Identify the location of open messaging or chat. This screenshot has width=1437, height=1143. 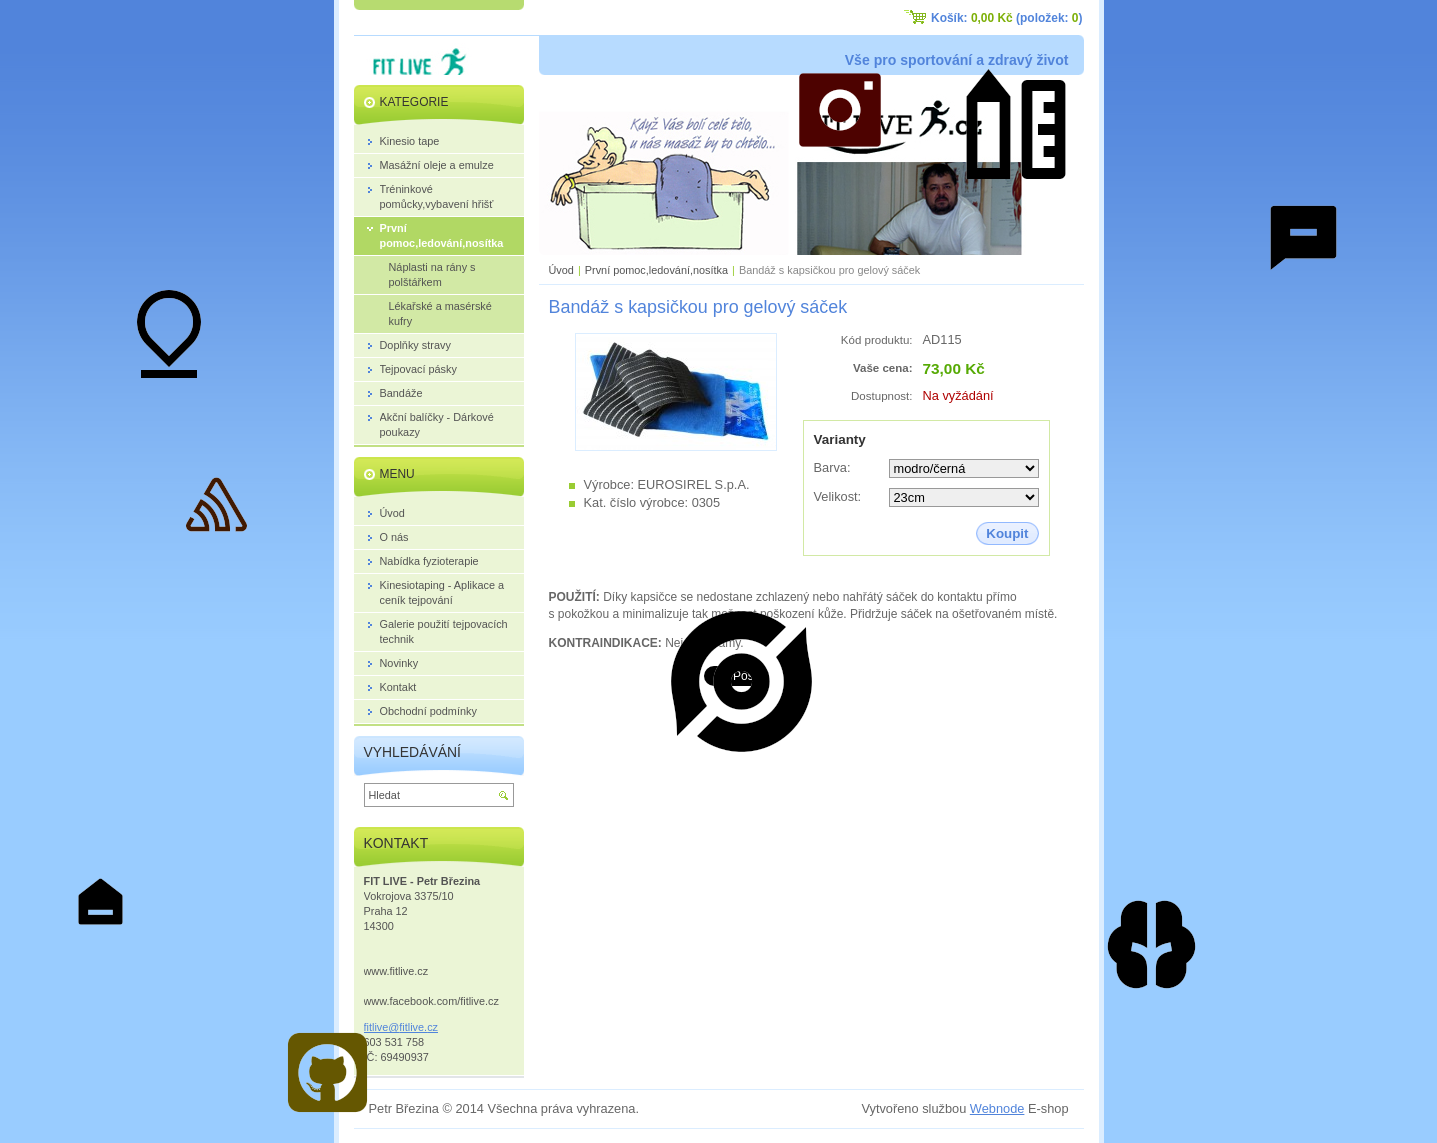
(1303, 235).